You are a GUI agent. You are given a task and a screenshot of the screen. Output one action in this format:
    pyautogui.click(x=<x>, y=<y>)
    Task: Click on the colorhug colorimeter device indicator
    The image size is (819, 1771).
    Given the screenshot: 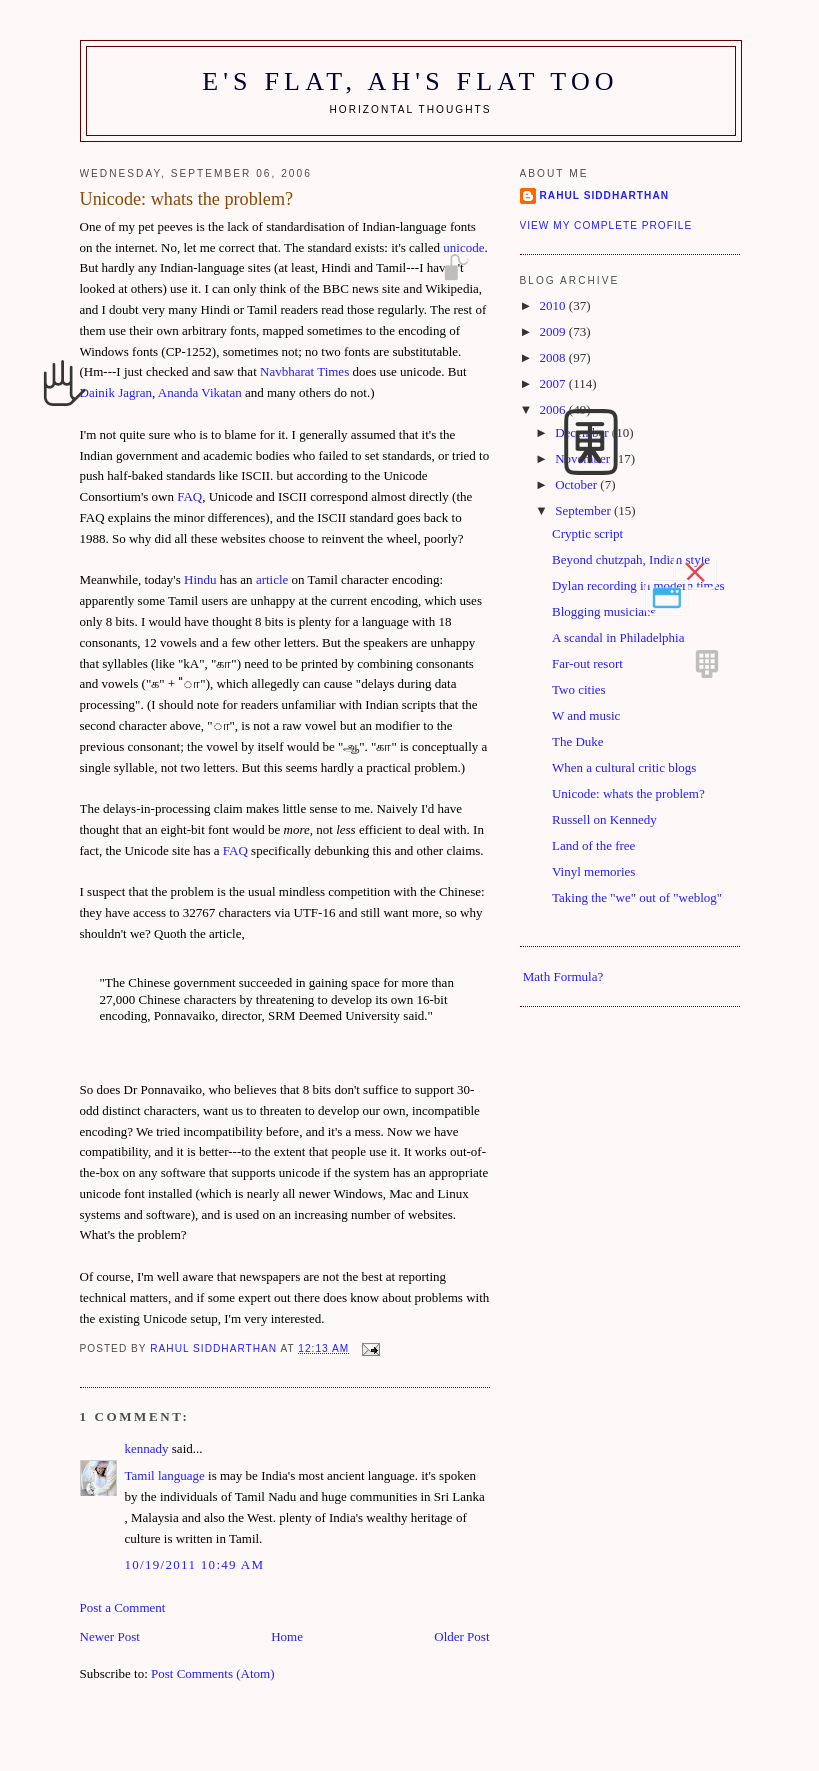 What is the action you would take?
    pyautogui.click(x=456, y=269)
    